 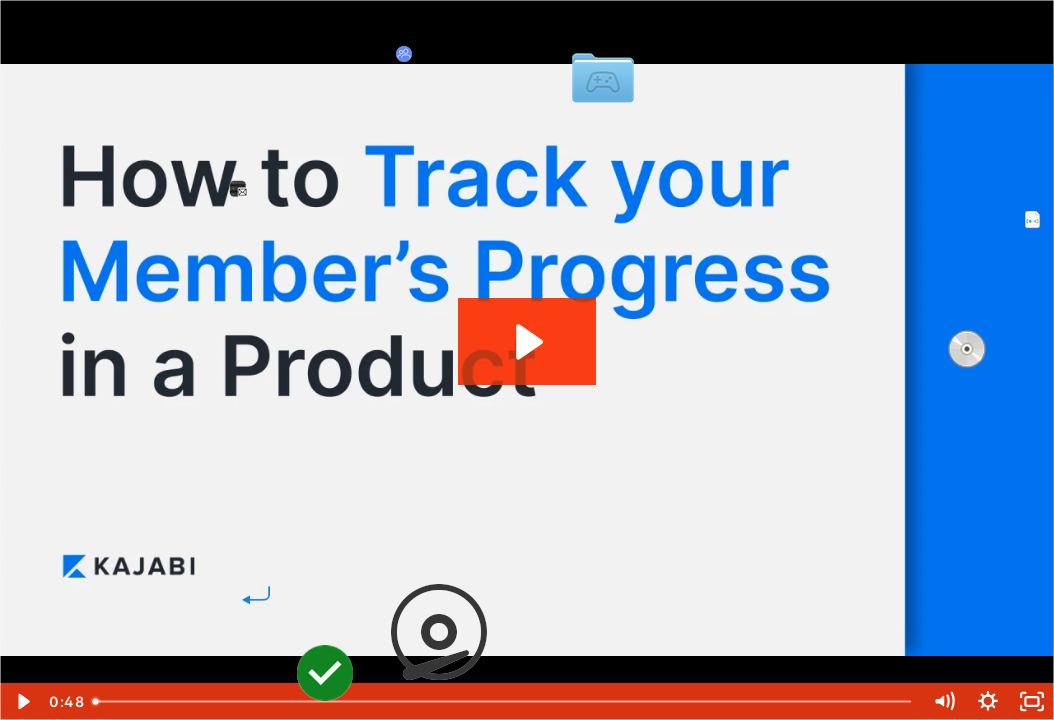 What do you see at coordinates (603, 78) in the screenshot?
I see `open your games folder` at bounding box center [603, 78].